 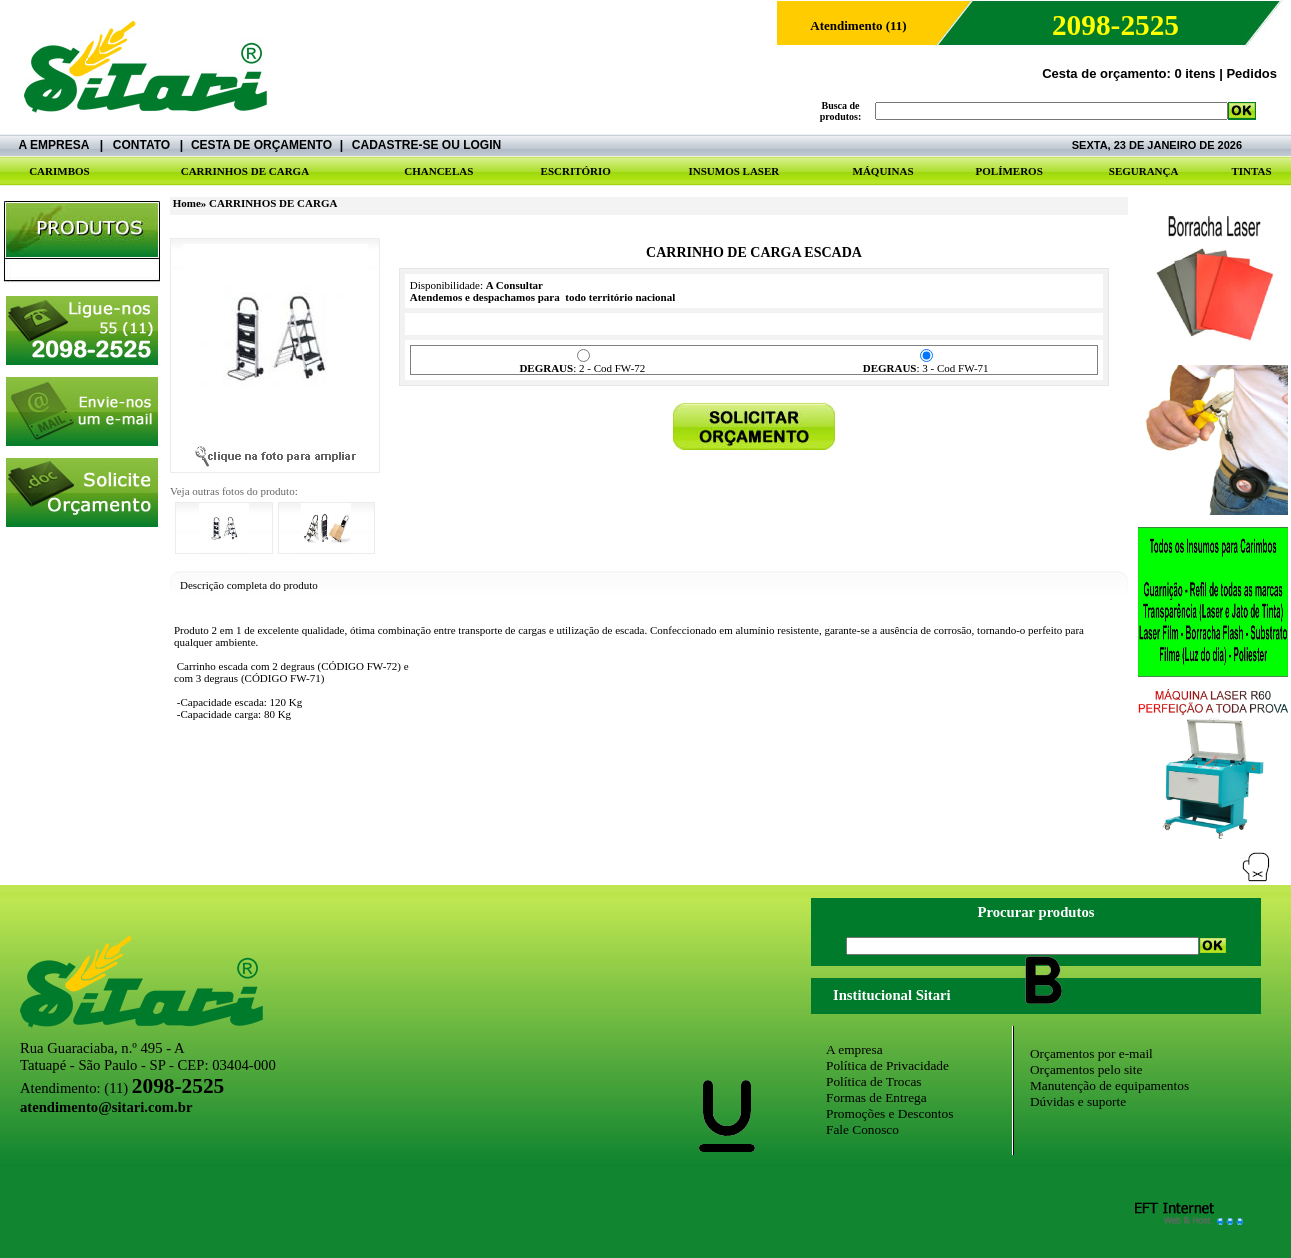 What do you see at coordinates (727, 1116) in the screenshot?
I see `apply underline formatting to selected text` at bounding box center [727, 1116].